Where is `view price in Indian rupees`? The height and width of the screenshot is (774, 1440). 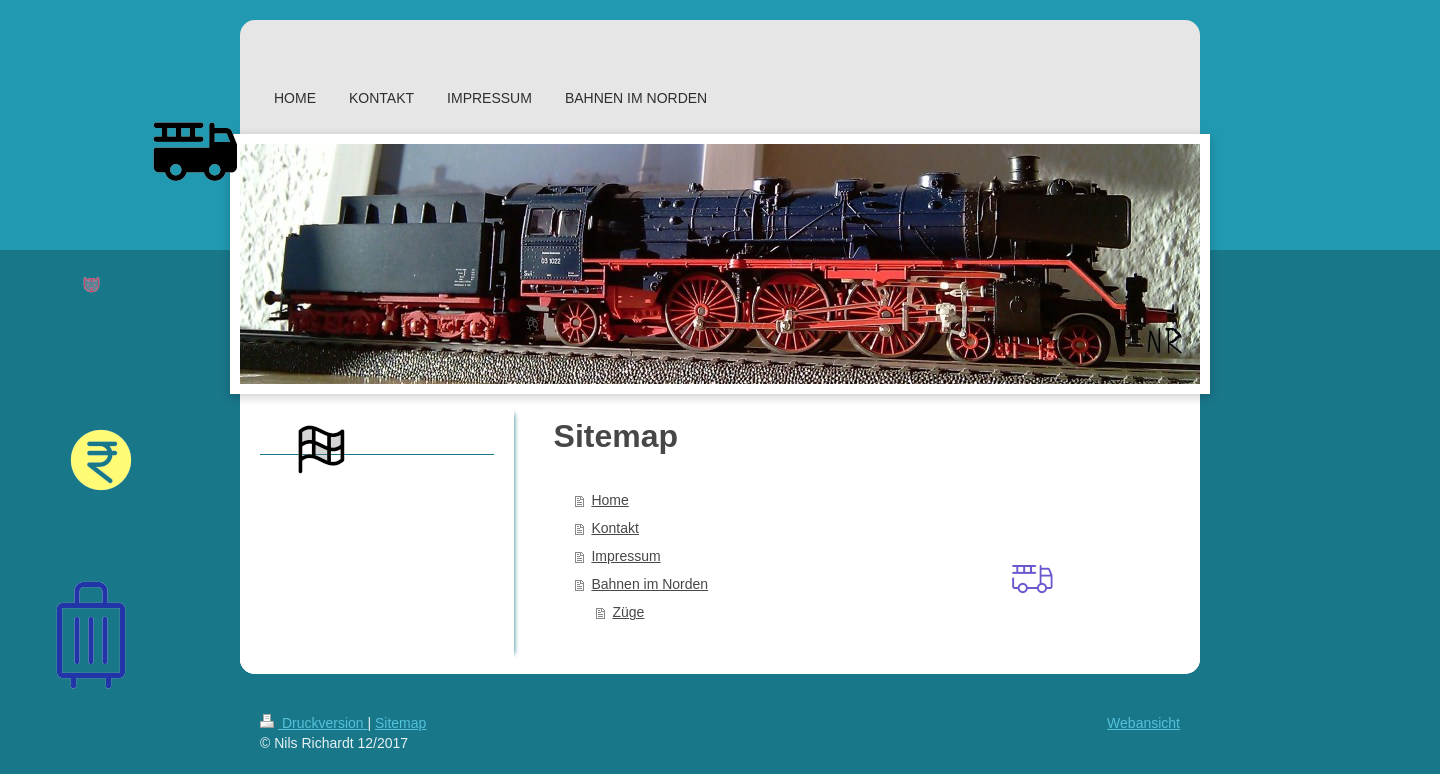
view price in Indian rupees is located at coordinates (101, 460).